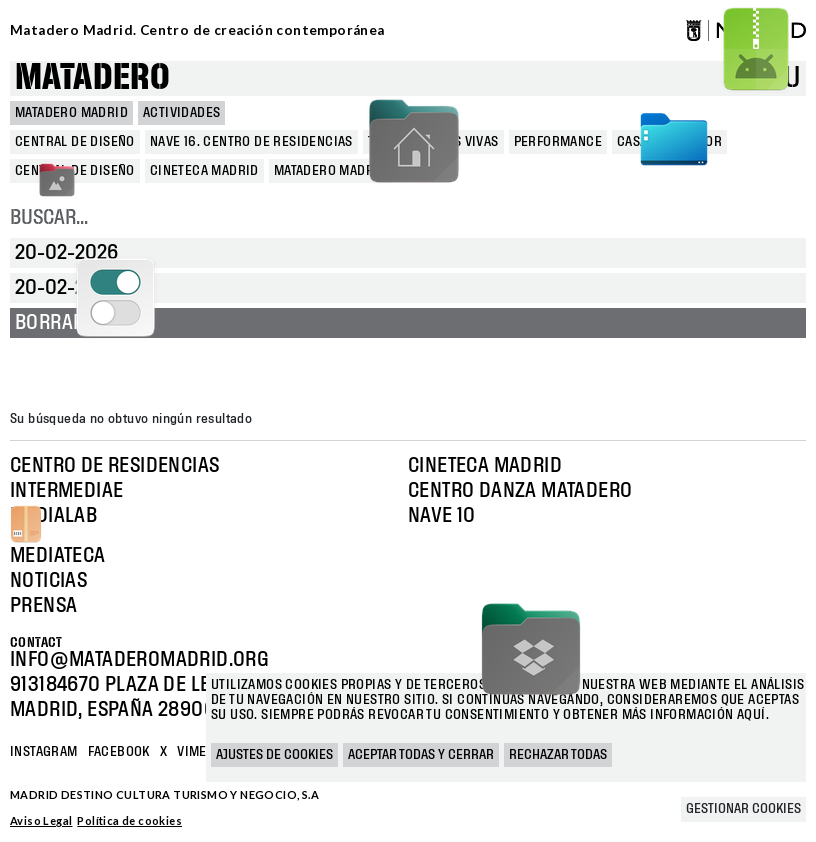 Image resolution: width=816 pixels, height=842 pixels. I want to click on open gnome tweaks settings application, so click(115, 297).